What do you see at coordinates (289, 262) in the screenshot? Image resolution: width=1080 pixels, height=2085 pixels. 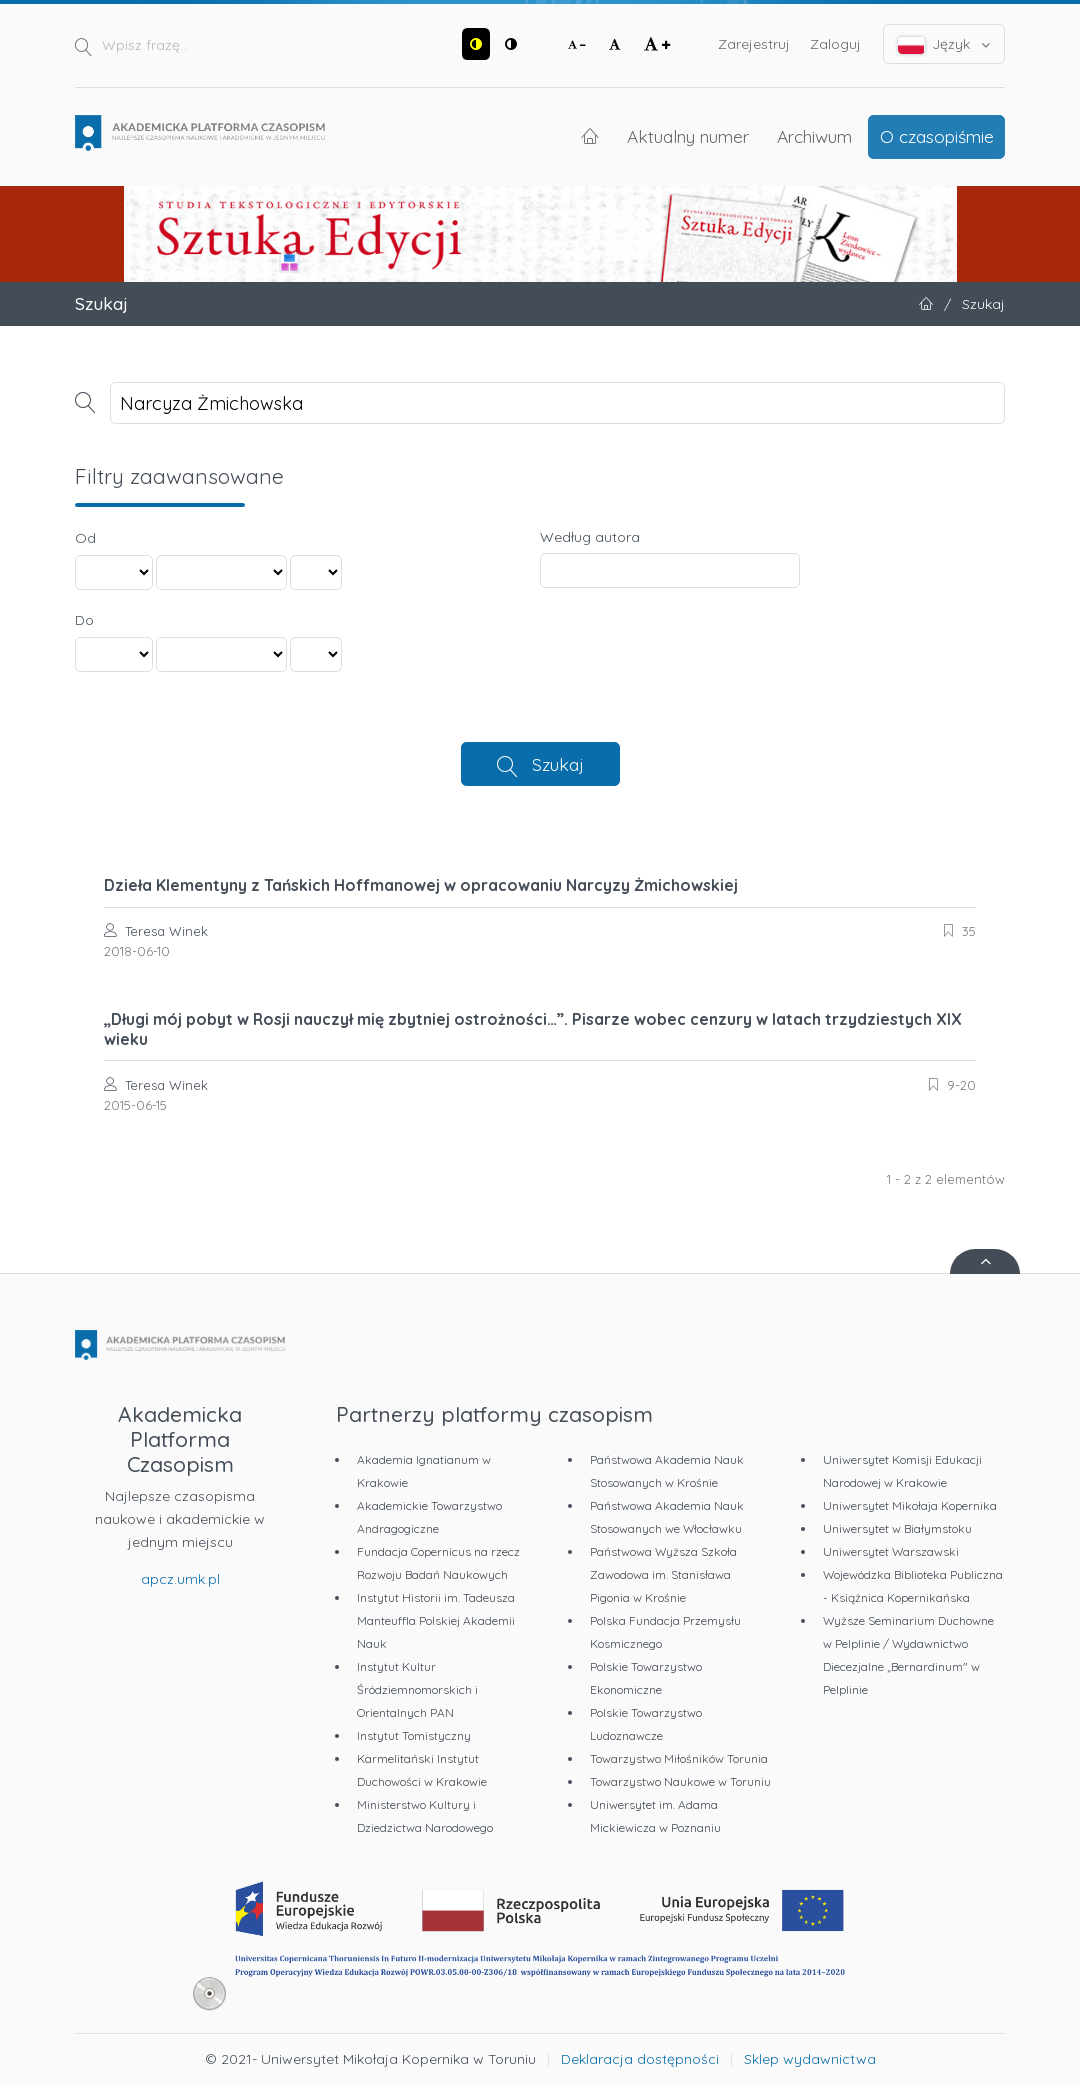 I see `select all items in the current view` at bounding box center [289, 262].